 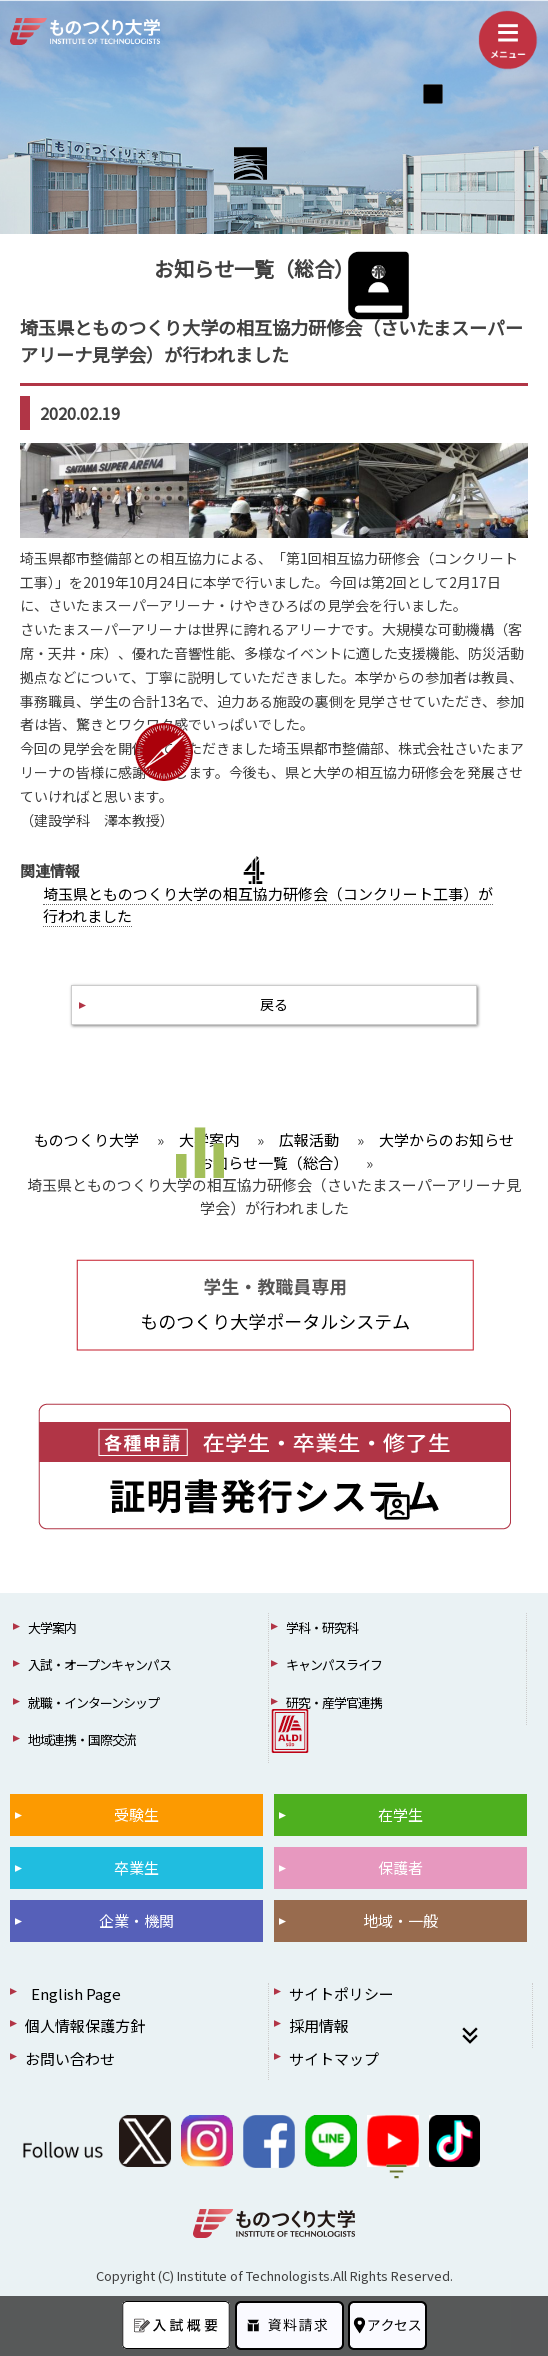 What do you see at coordinates (397, 1507) in the screenshot?
I see `view account profile` at bounding box center [397, 1507].